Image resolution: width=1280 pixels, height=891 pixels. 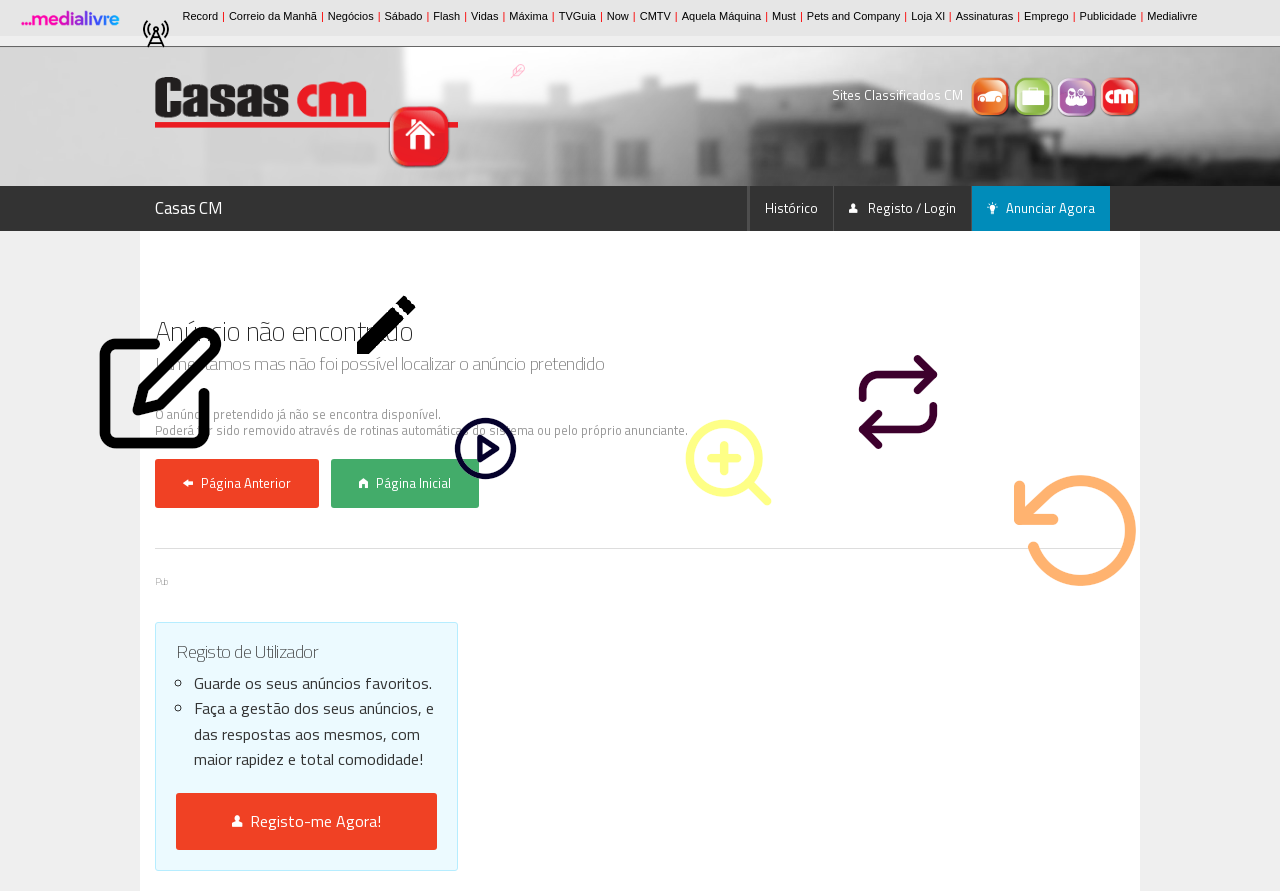 What do you see at coordinates (155, 34) in the screenshot?
I see `indicates active broadcast or streaming status` at bounding box center [155, 34].